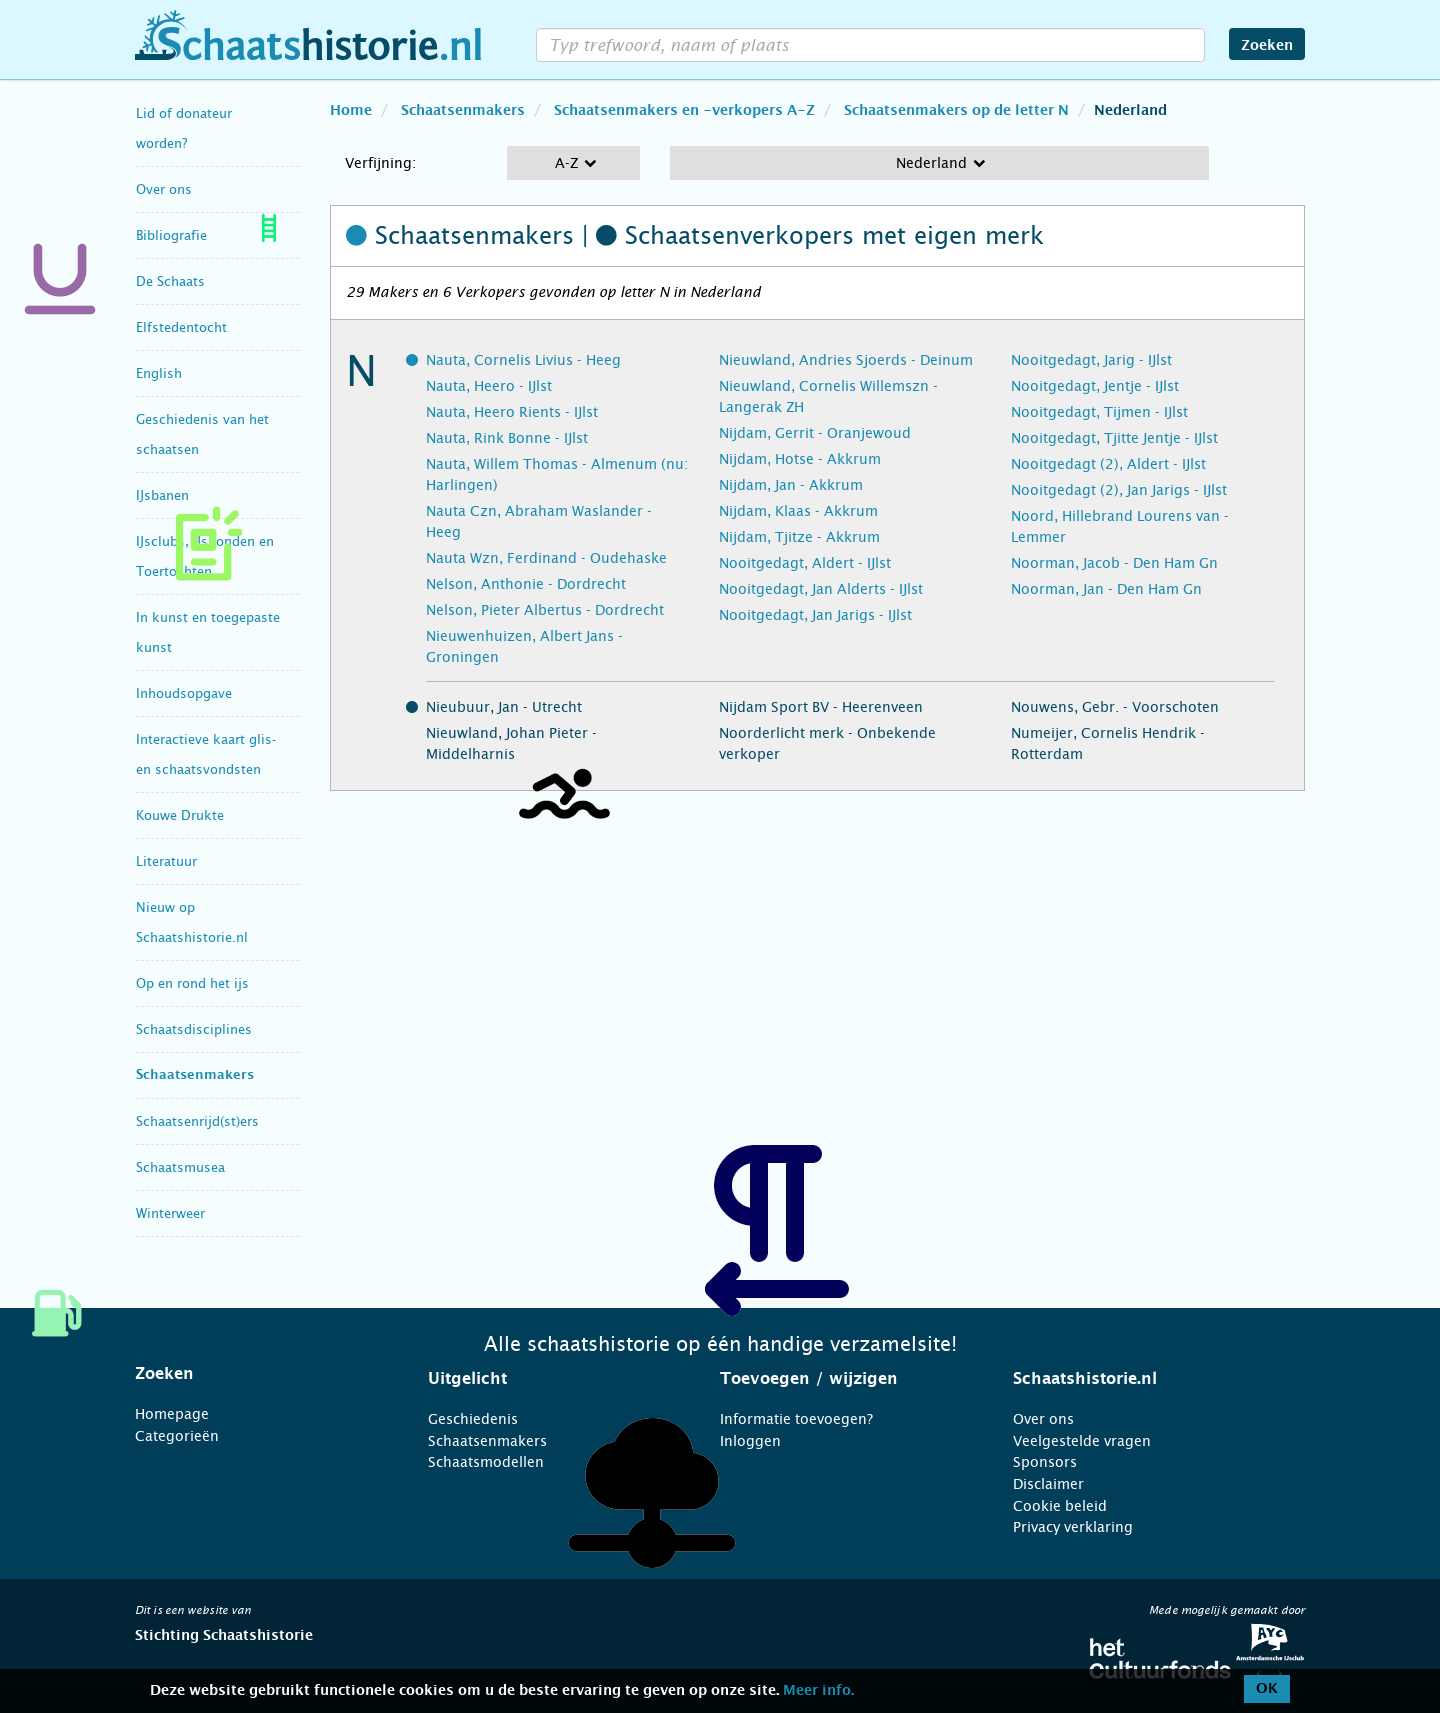  What do you see at coordinates (269, 228) in the screenshot?
I see `access tools or equipment section` at bounding box center [269, 228].